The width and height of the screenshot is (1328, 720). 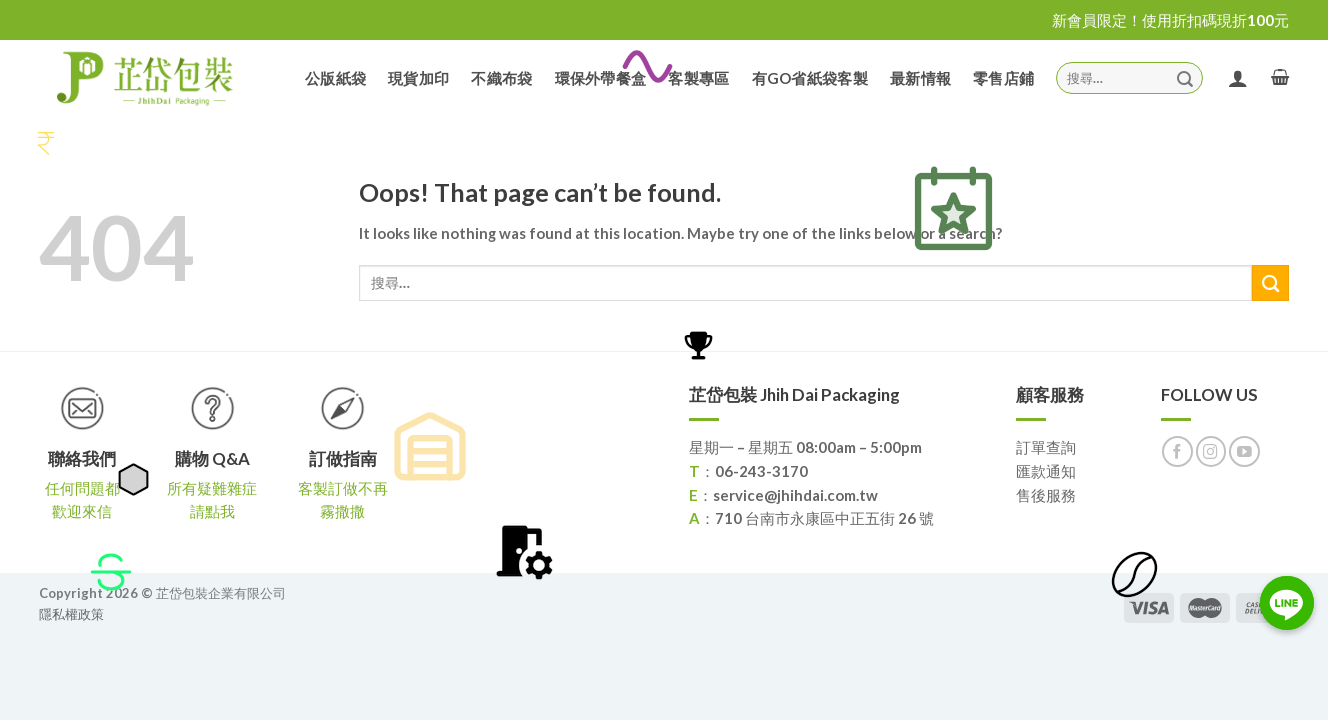 I want to click on audio or sound wave visualization, so click(x=647, y=66).